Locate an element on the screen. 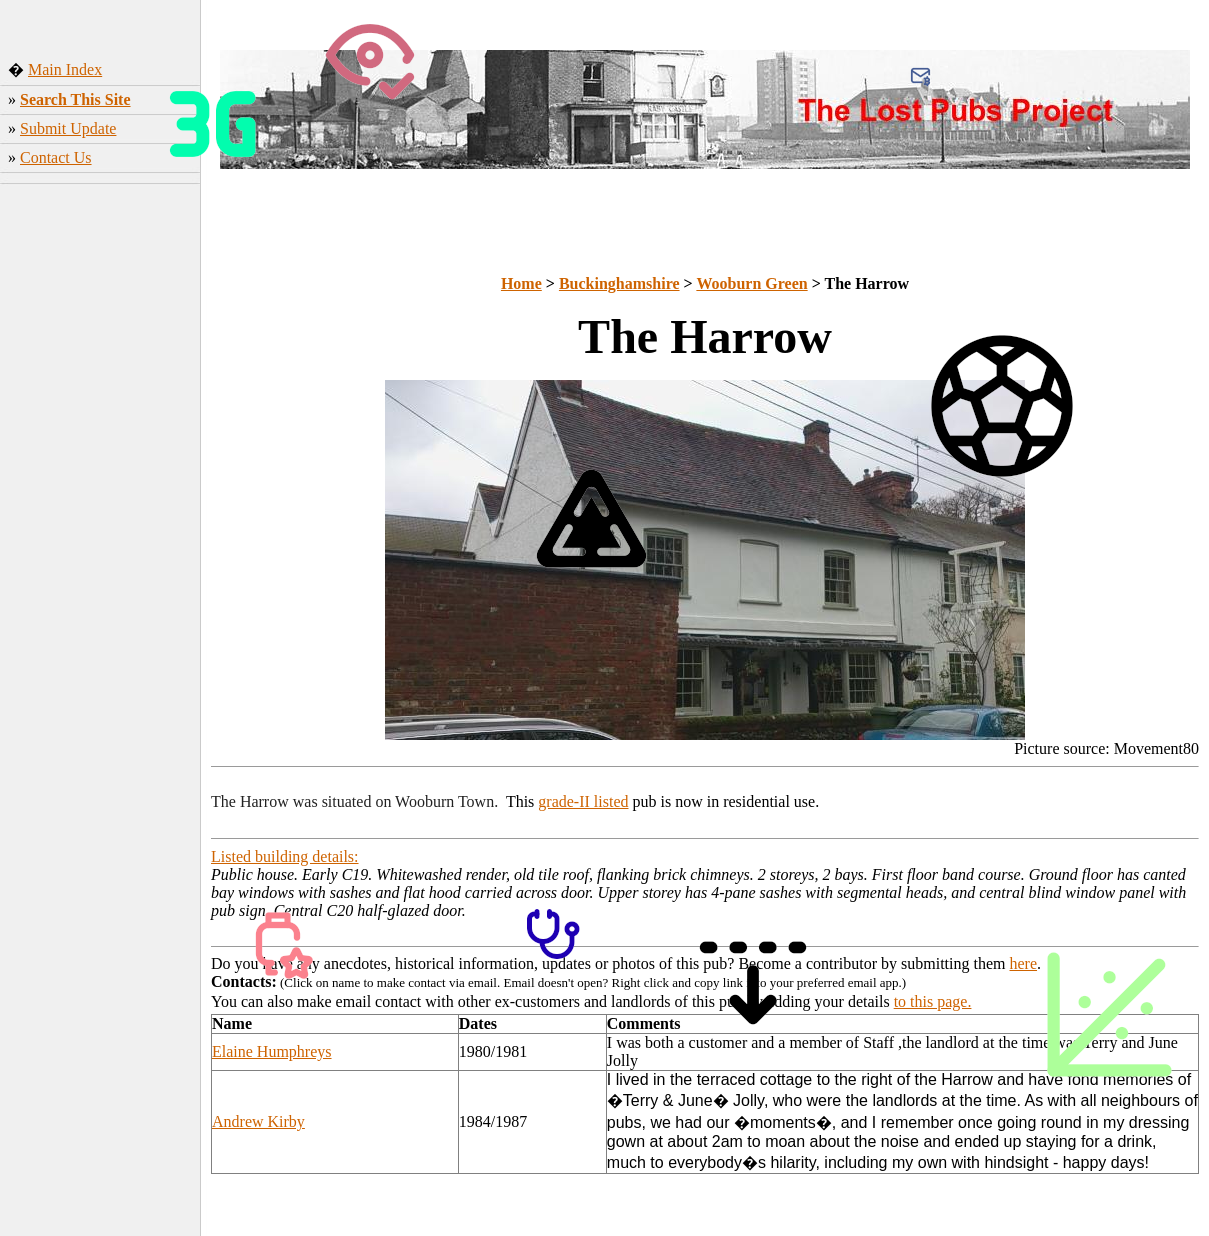  indicates a recycling or reuse process is located at coordinates (591, 520).